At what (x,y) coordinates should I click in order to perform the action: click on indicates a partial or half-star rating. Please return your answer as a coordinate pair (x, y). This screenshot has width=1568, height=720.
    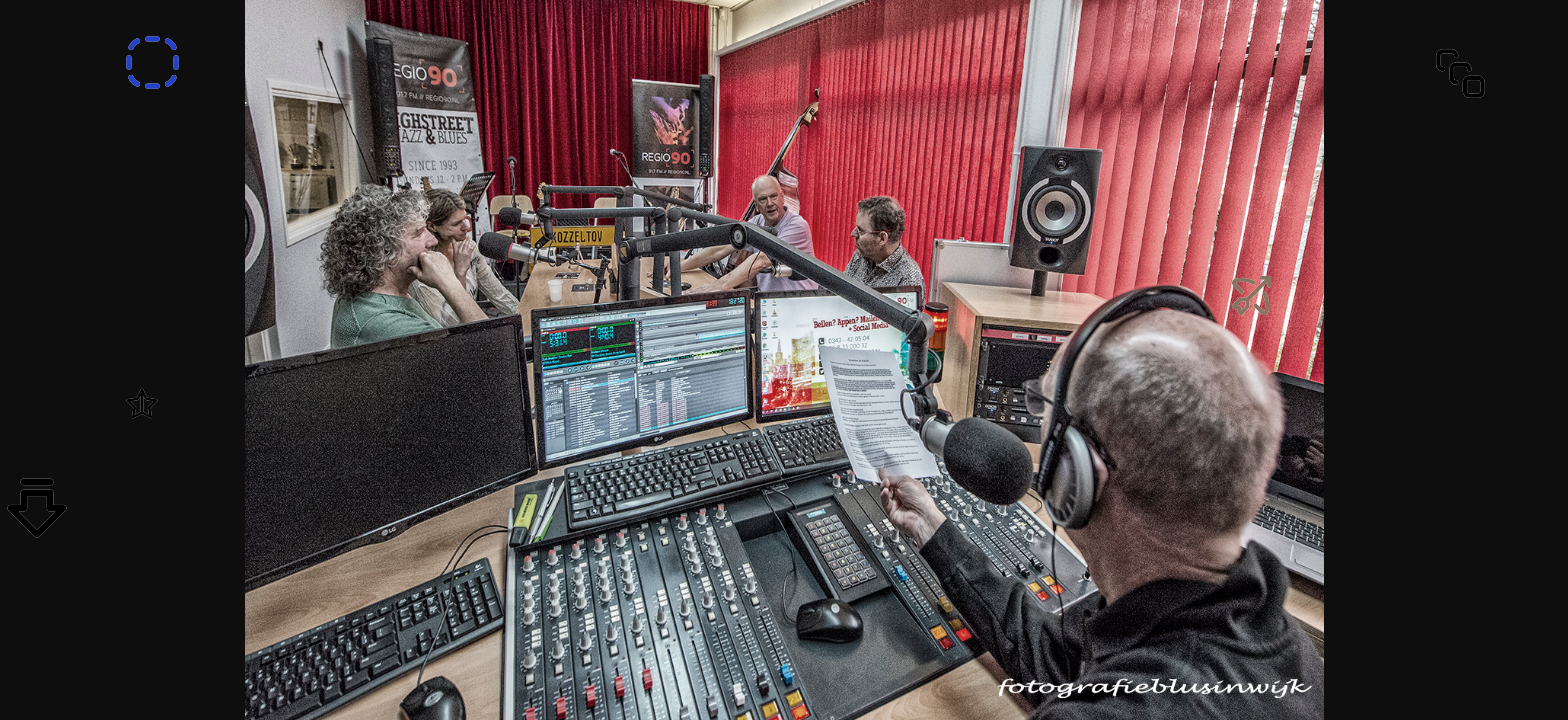
    Looking at the image, I should click on (142, 405).